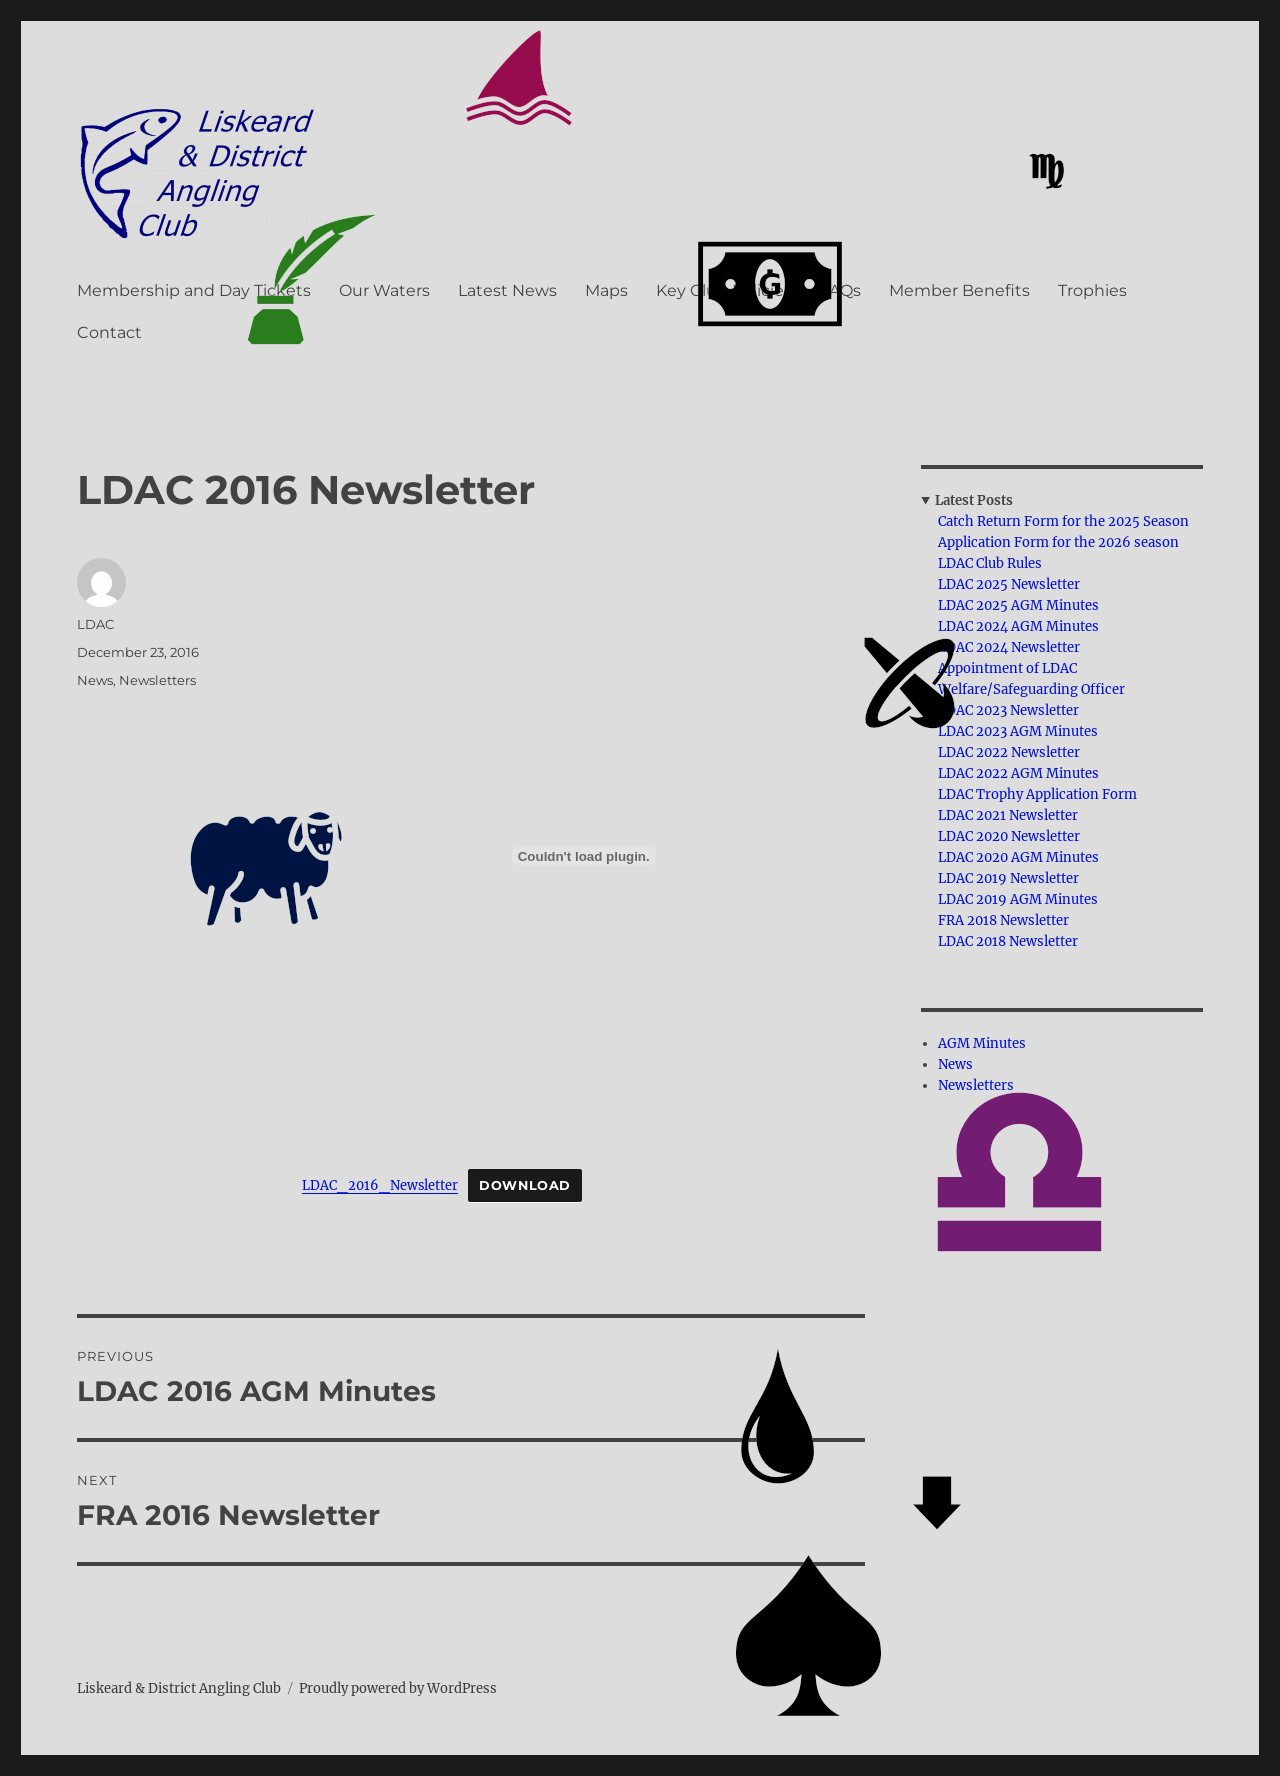  What do you see at coordinates (310, 280) in the screenshot?
I see `compose or write a new document` at bounding box center [310, 280].